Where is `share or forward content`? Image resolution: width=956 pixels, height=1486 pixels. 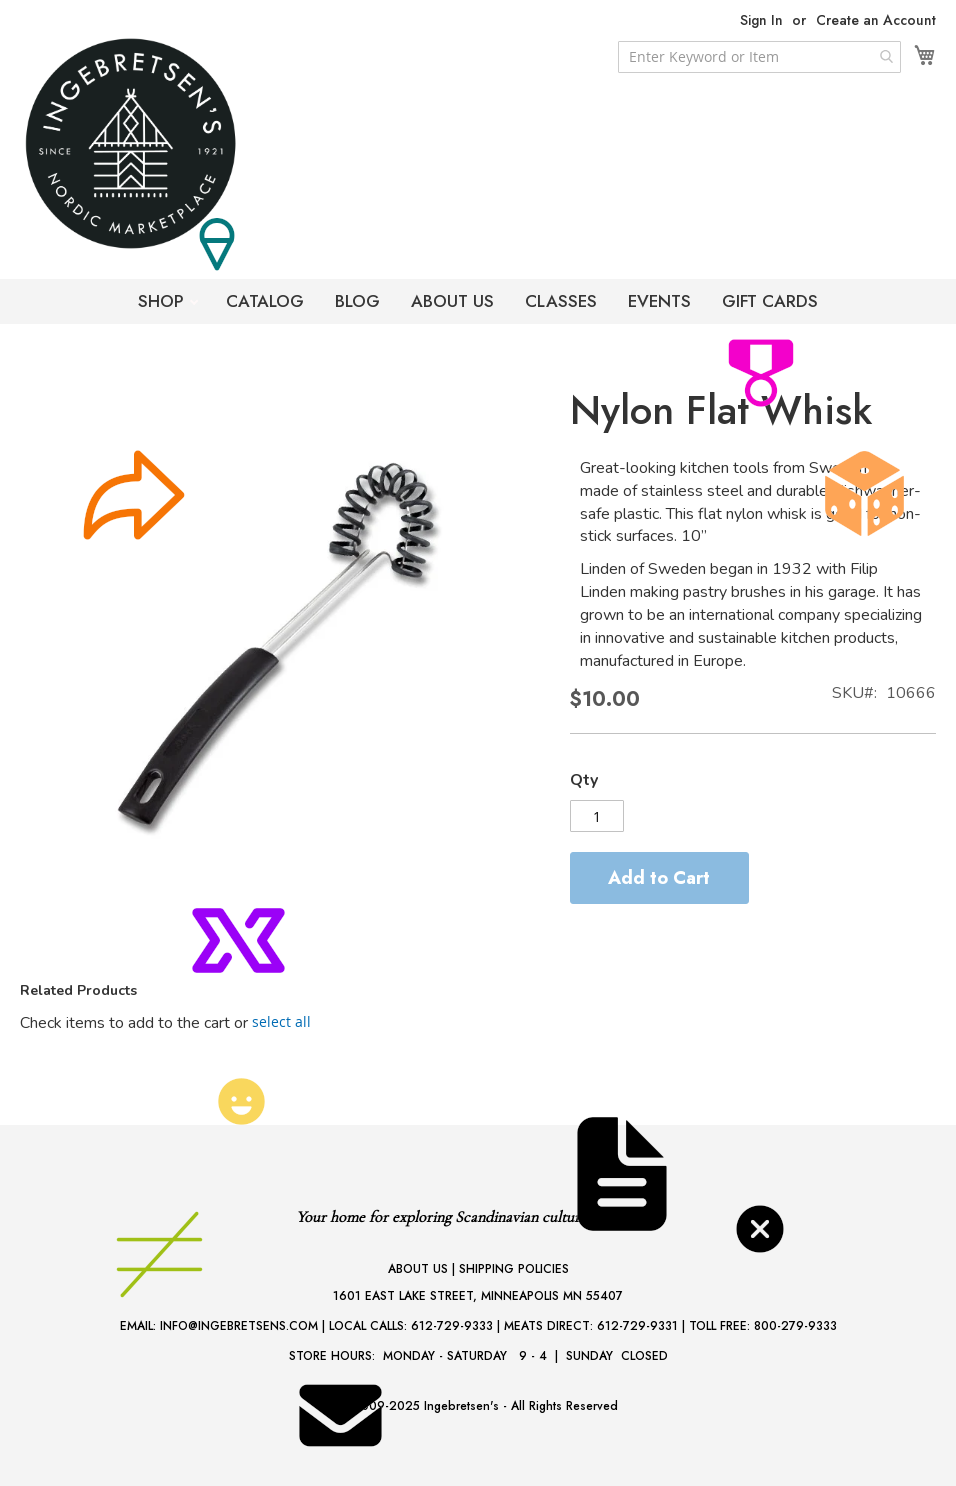 share or forward content is located at coordinates (134, 495).